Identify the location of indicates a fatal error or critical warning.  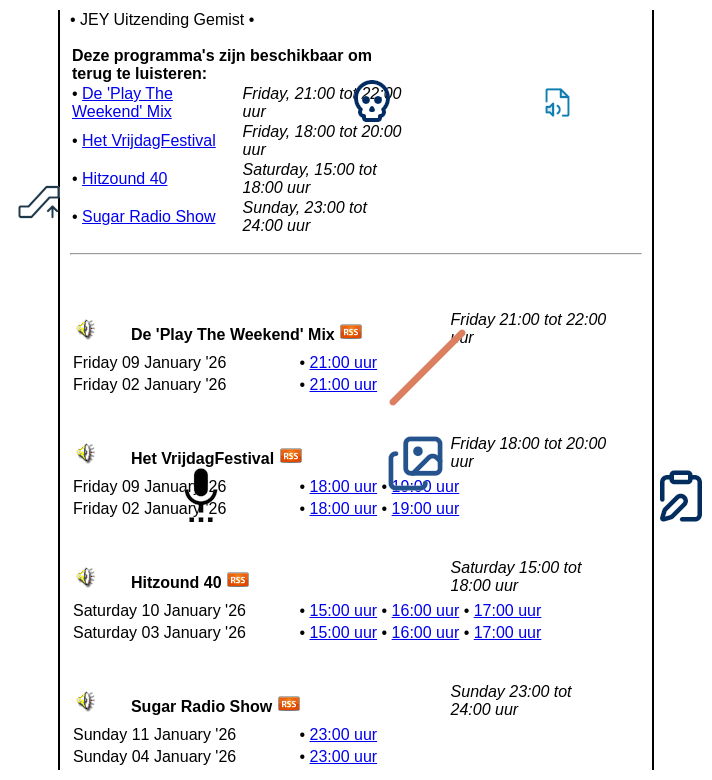
(372, 100).